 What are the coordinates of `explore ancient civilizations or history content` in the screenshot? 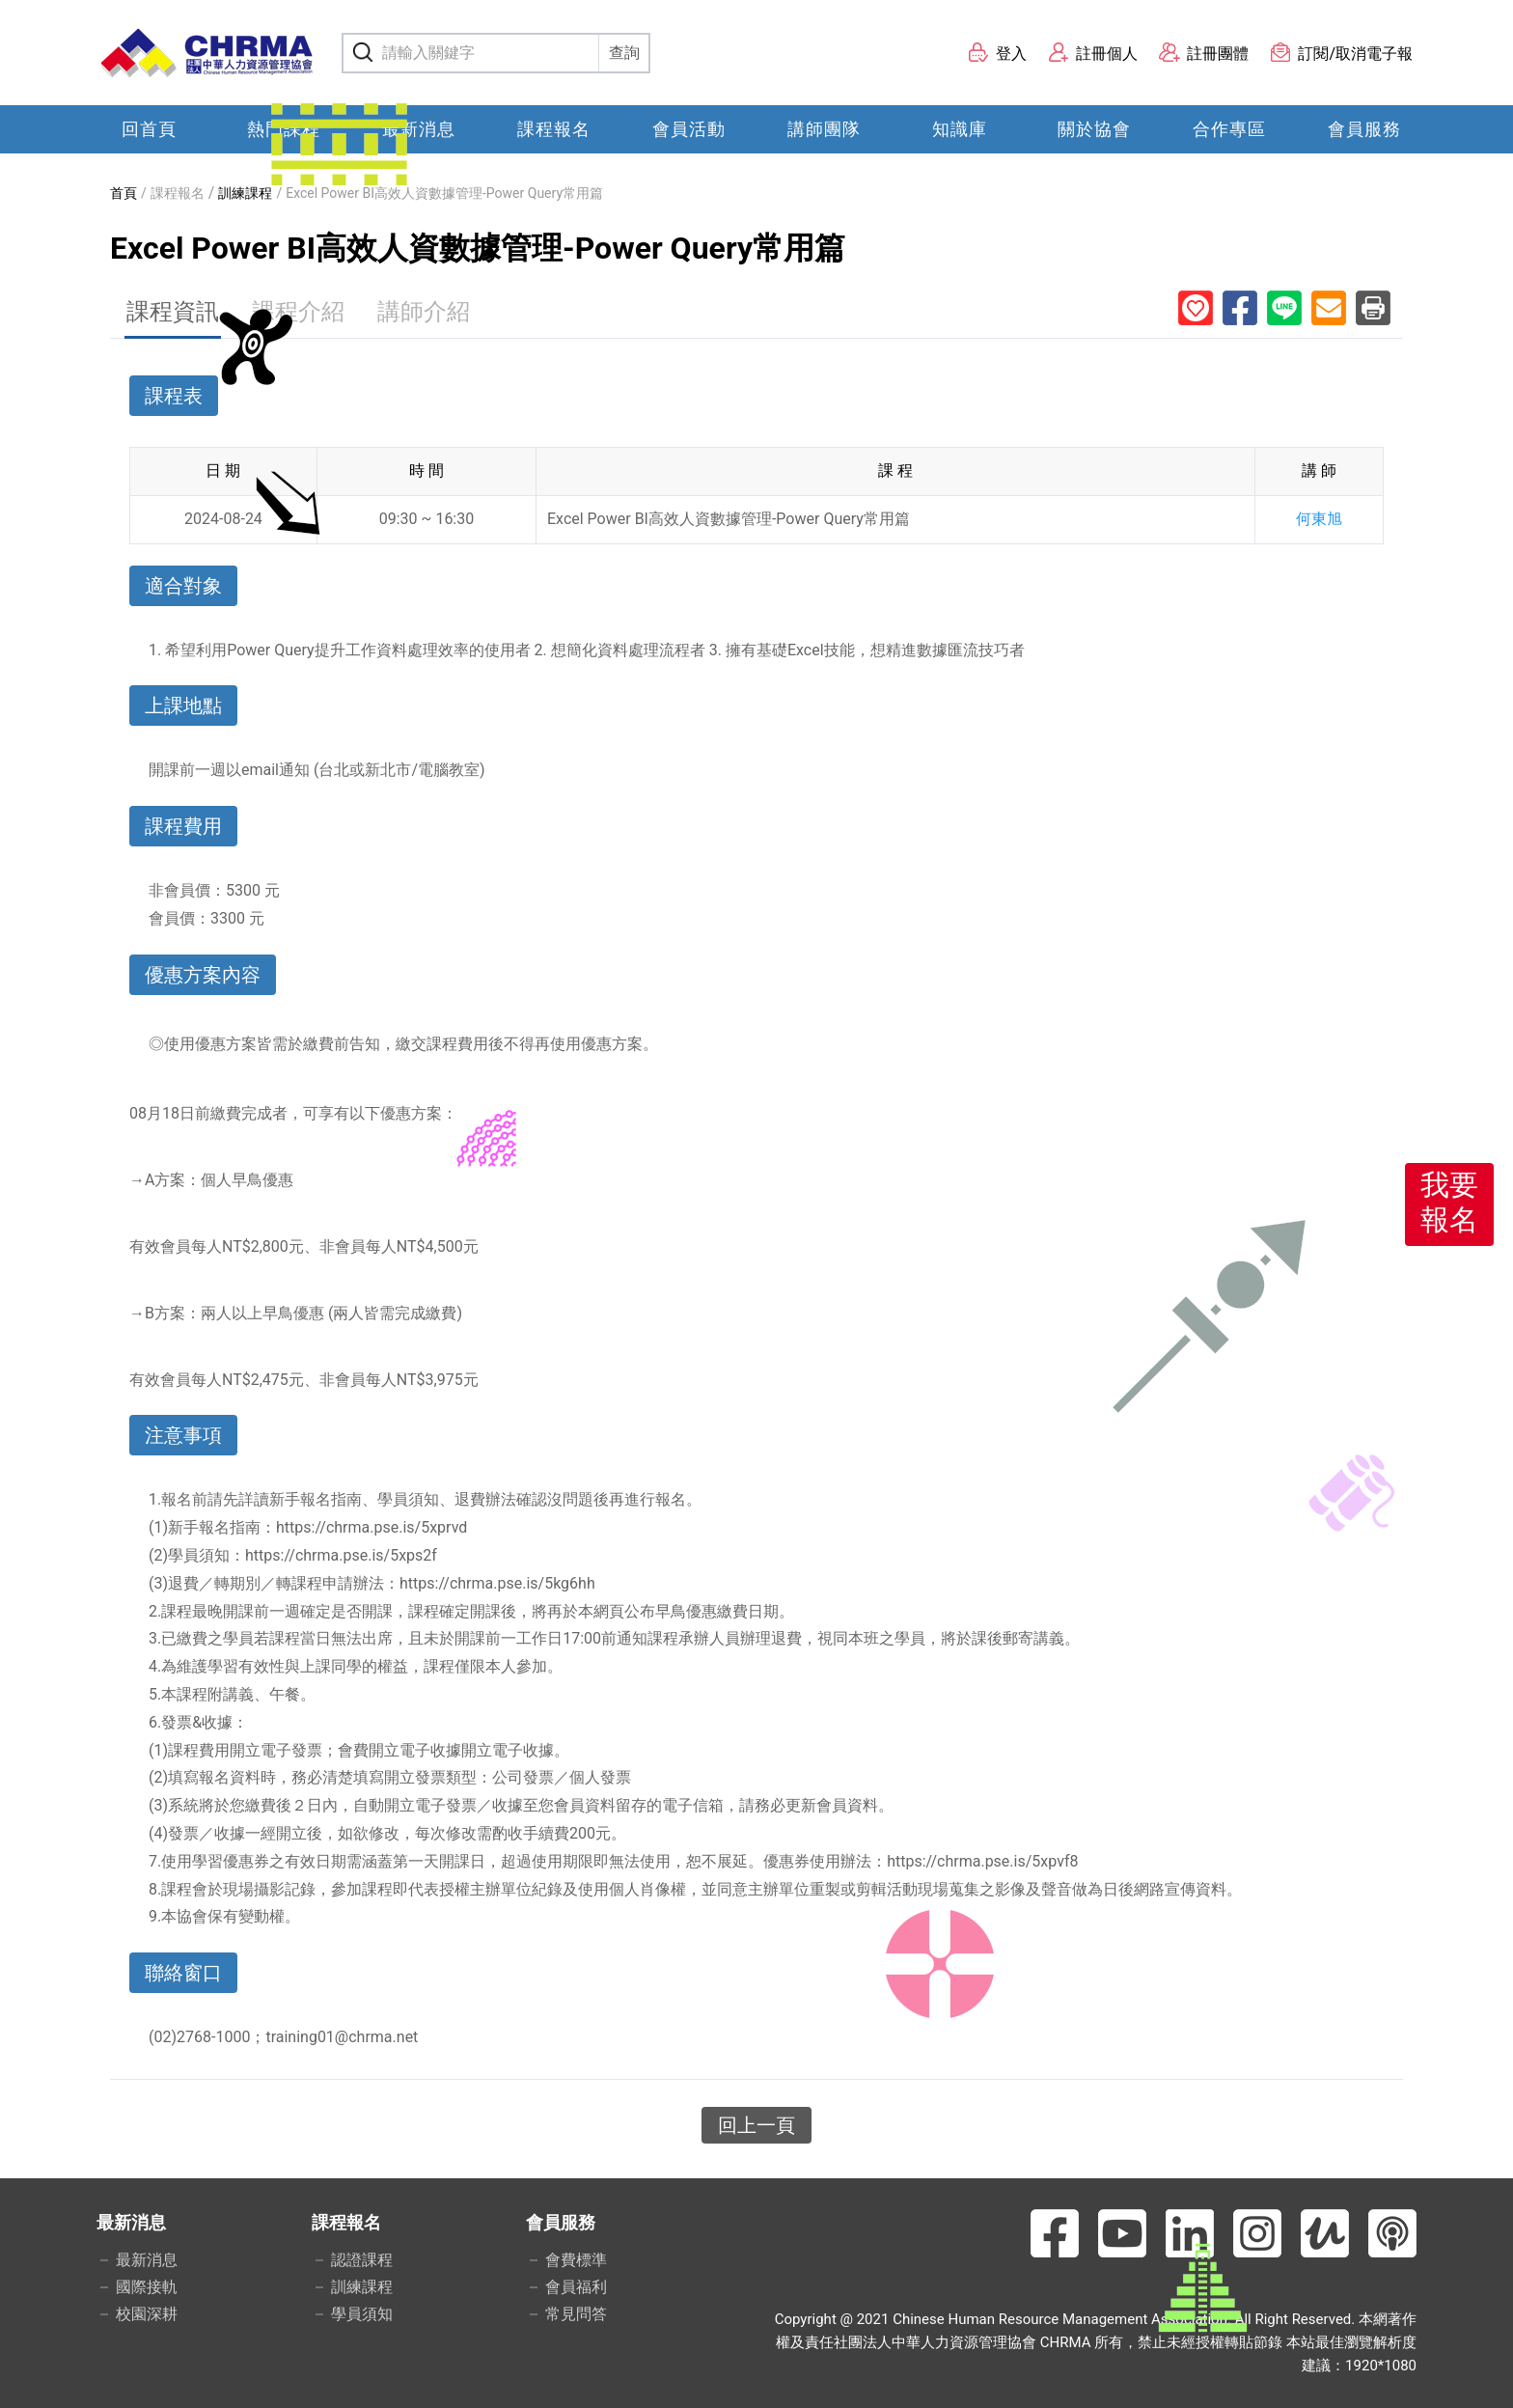 It's located at (1202, 2287).